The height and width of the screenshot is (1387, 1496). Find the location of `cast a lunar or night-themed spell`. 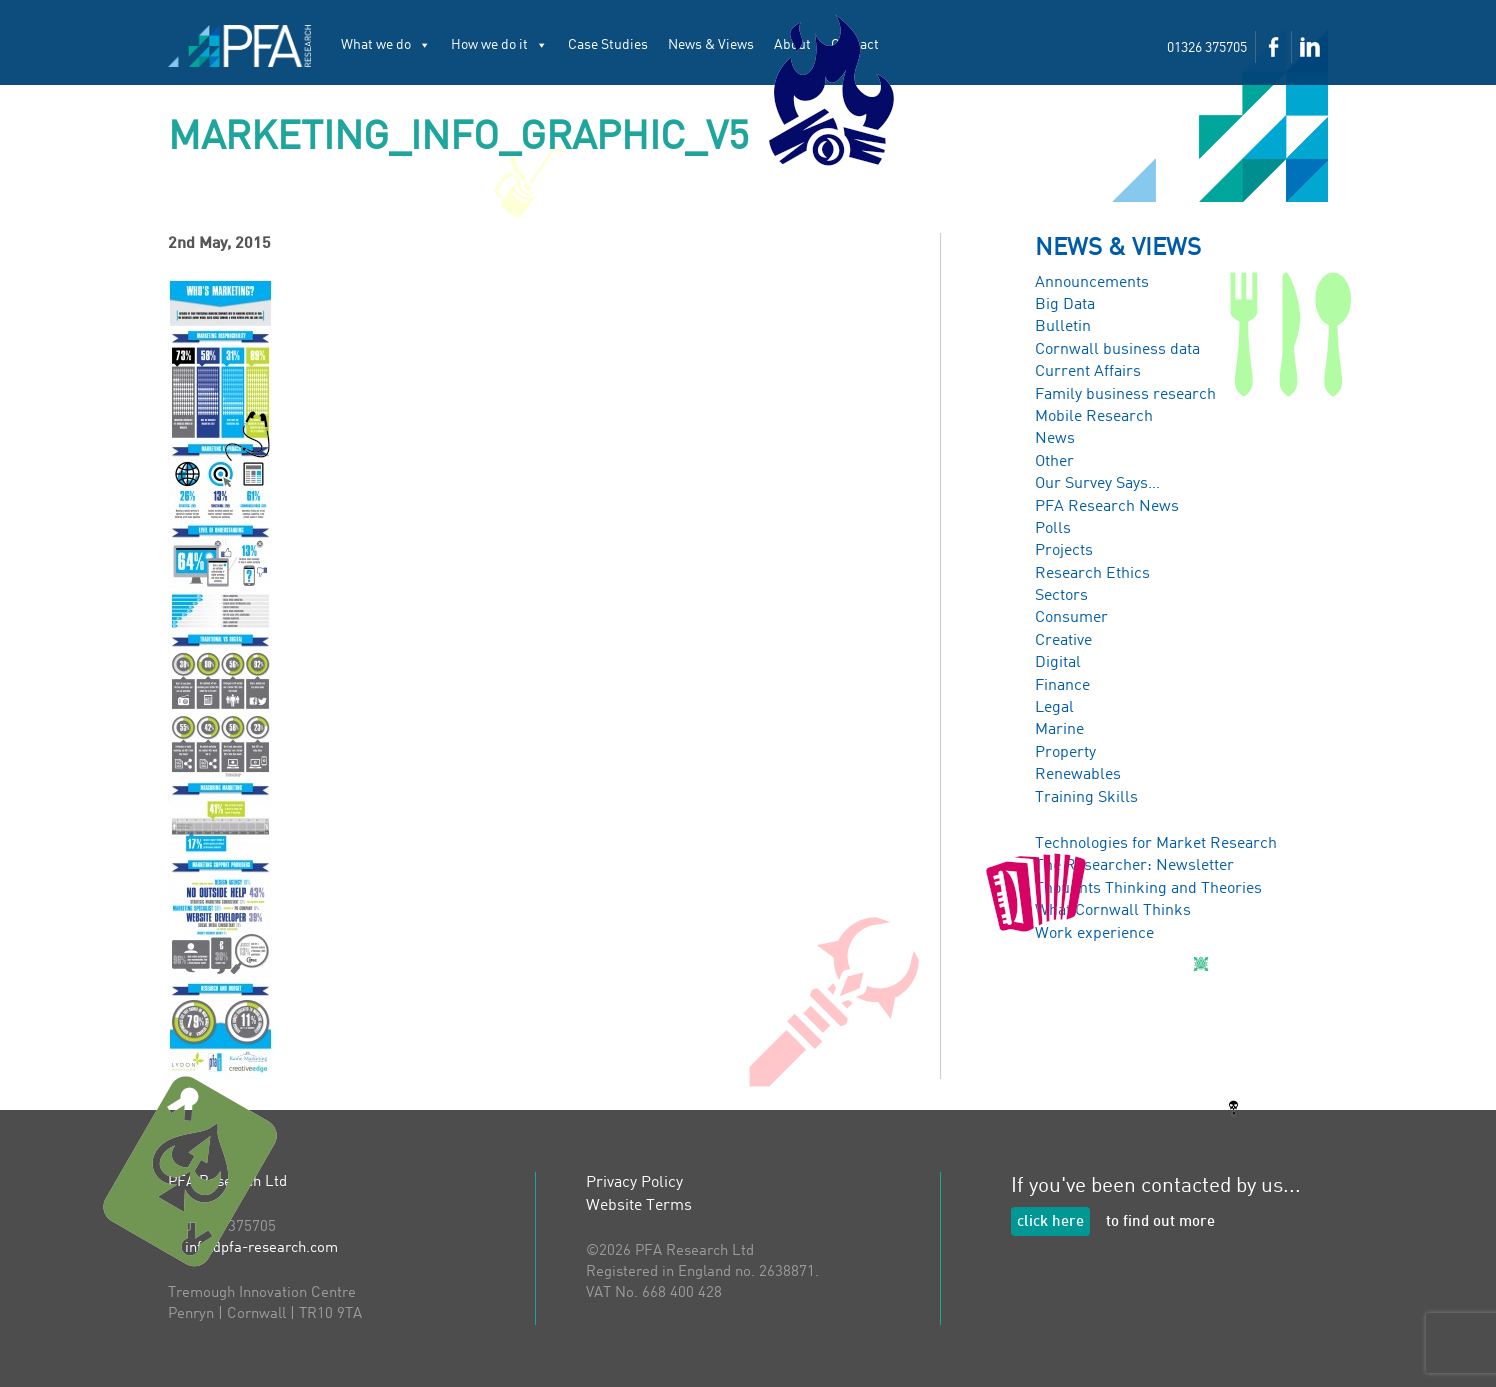

cast a lunar or night-themed spell is located at coordinates (834, 1001).